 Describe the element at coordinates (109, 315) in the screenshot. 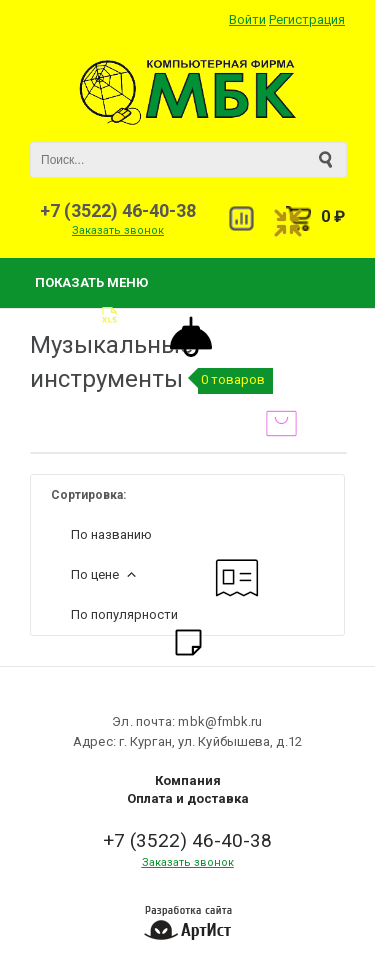

I see `open or view an Excel spreadsheet file` at that location.